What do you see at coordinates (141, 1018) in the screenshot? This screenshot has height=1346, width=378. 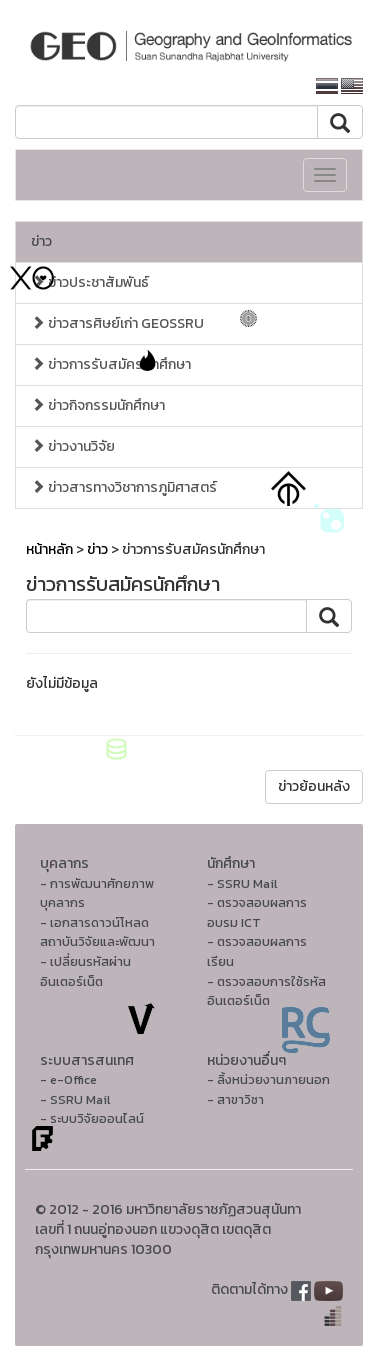 I see `visit the Vector Logo Zone website` at bounding box center [141, 1018].